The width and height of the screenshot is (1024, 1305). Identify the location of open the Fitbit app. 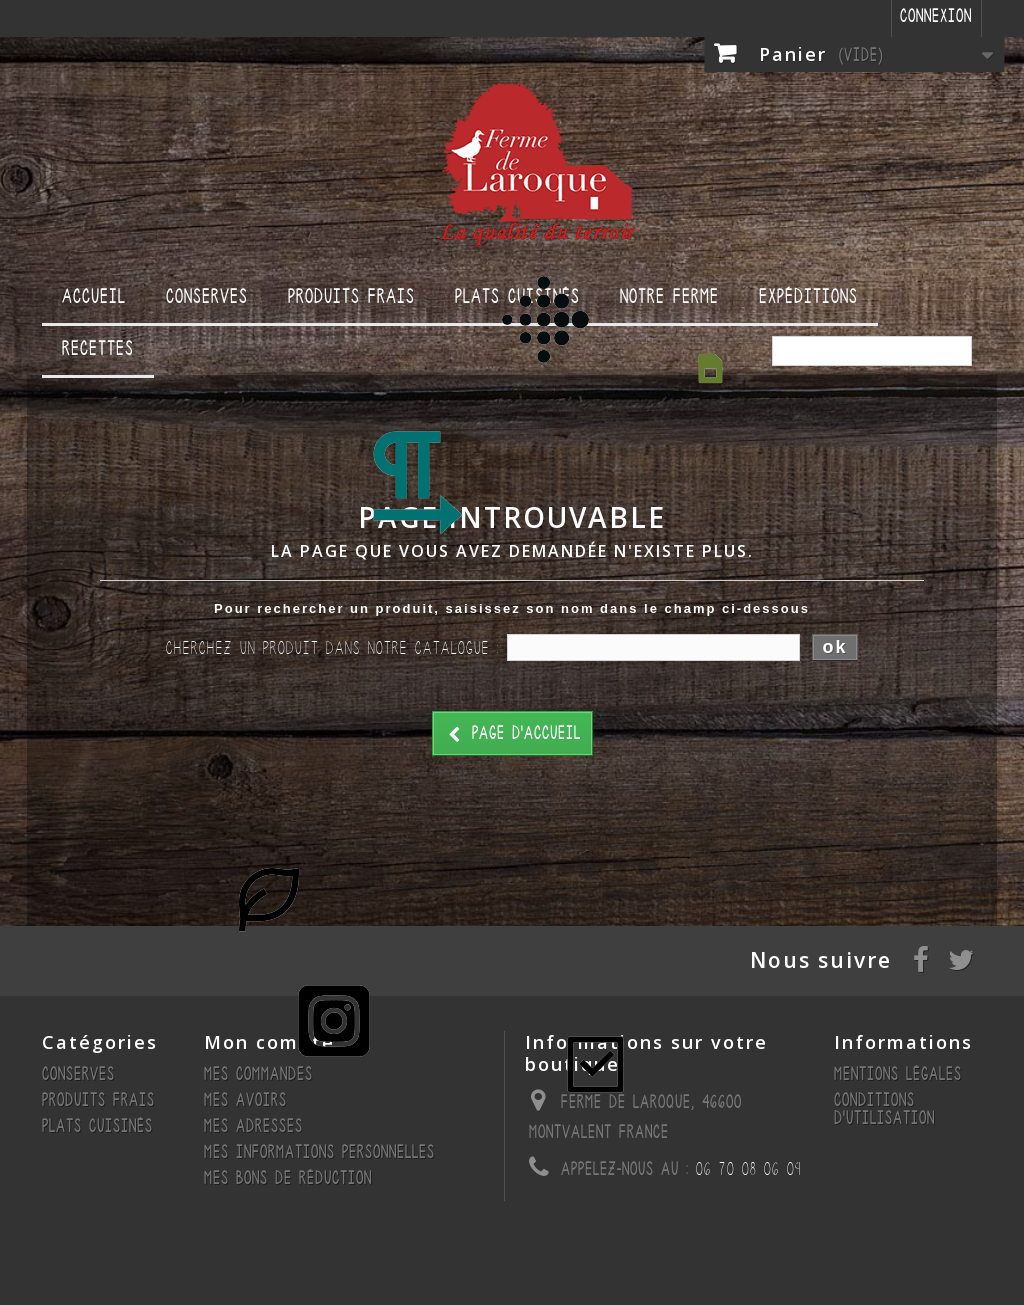
(545, 319).